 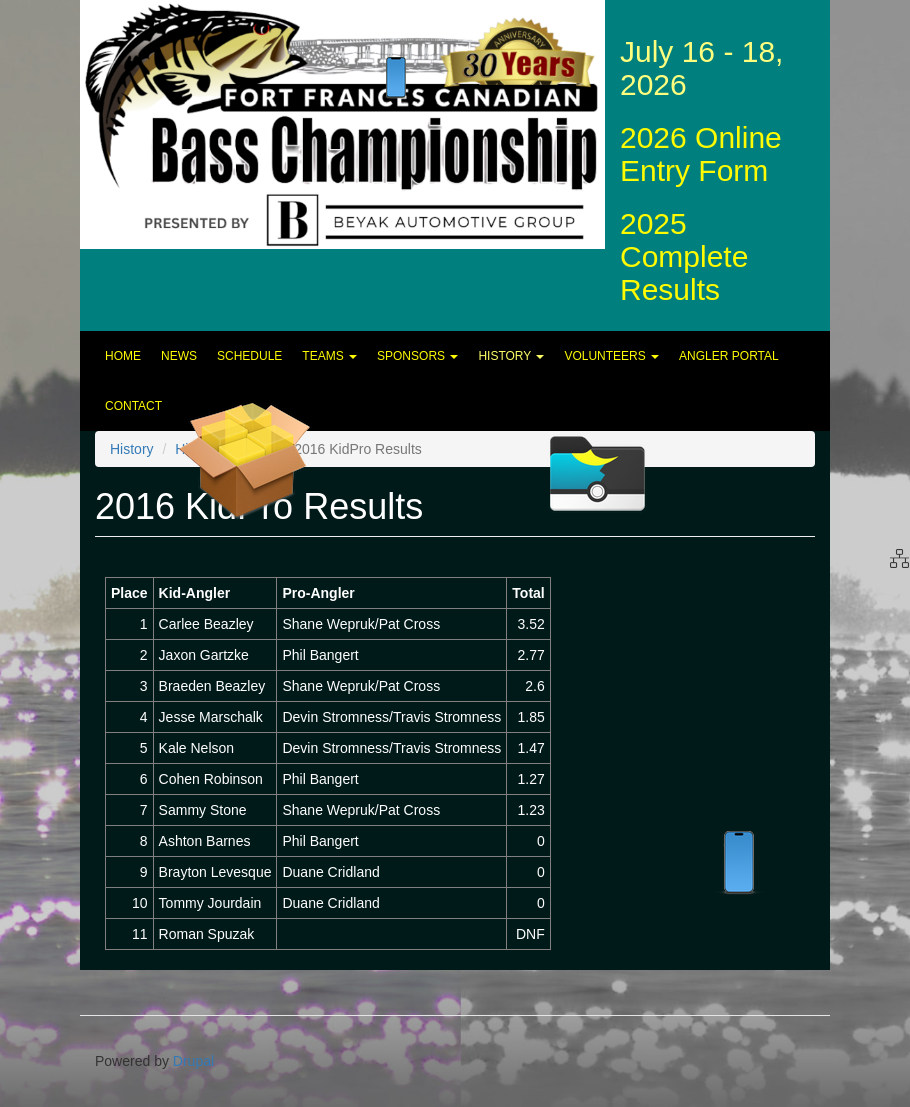 What do you see at coordinates (396, 78) in the screenshot?
I see `iPhone 12 device icon` at bounding box center [396, 78].